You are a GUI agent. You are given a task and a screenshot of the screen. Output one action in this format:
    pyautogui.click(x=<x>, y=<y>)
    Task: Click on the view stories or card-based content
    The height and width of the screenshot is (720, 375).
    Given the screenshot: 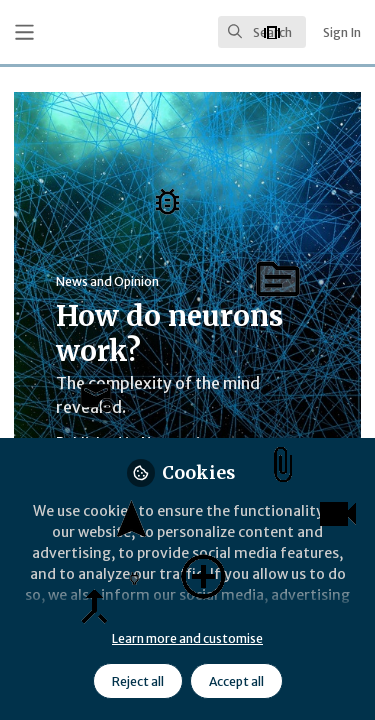 What is the action you would take?
    pyautogui.click(x=272, y=33)
    